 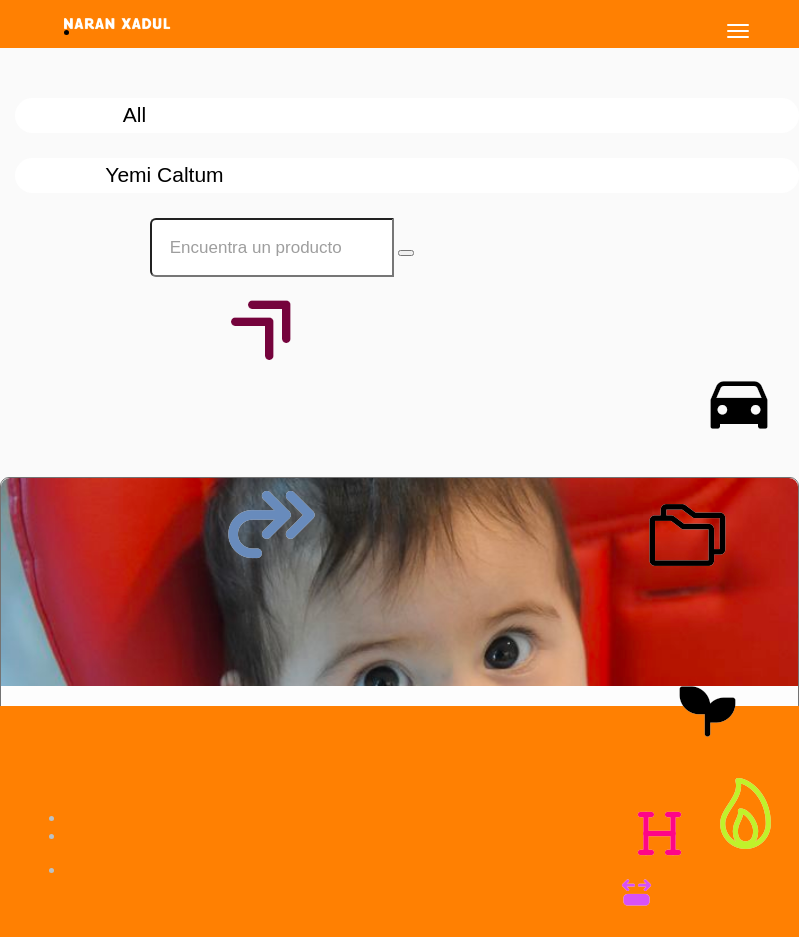 What do you see at coordinates (271, 524) in the screenshot?
I see `forward or share to multiple recipients` at bounding box center [271, 524].